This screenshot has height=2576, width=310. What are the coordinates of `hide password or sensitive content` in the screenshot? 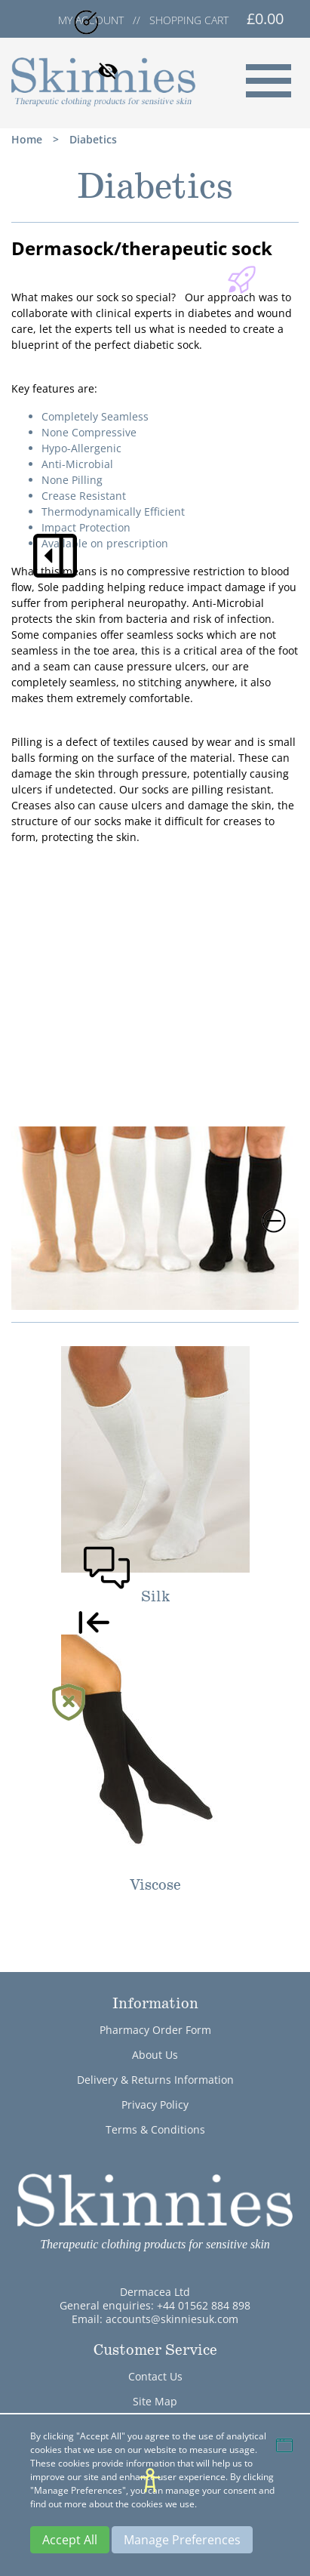 It's located at (108, 71).